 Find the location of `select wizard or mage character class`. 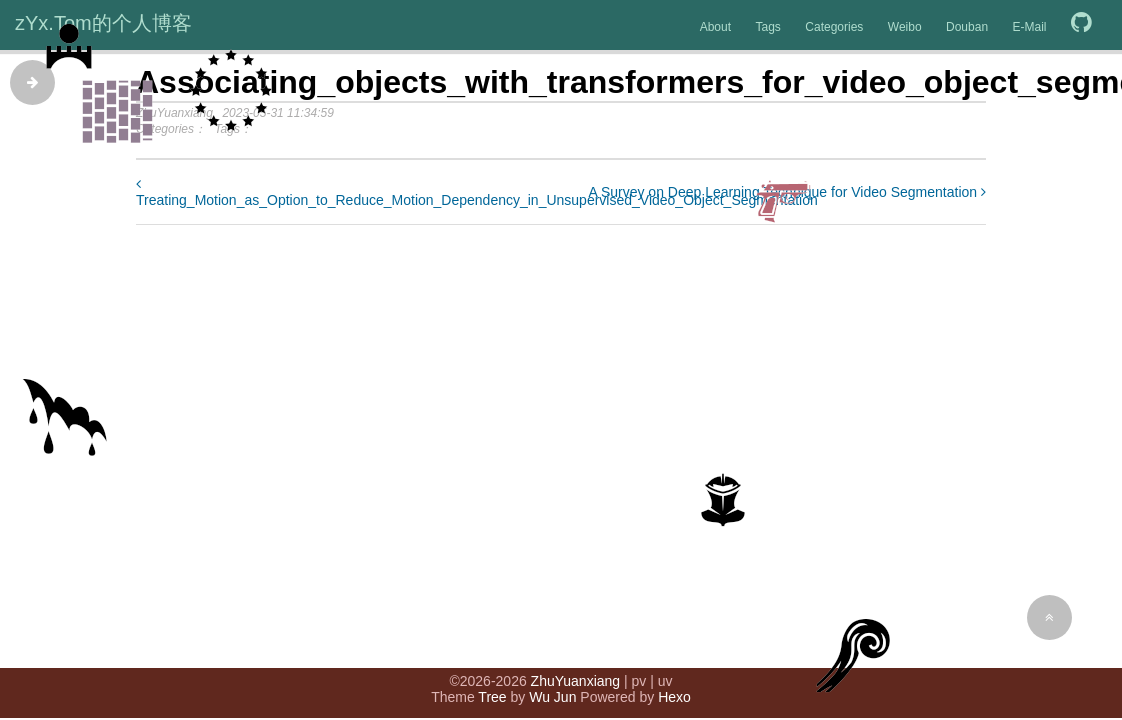

select wizard or mage character class is located at coordinates (853, 655).